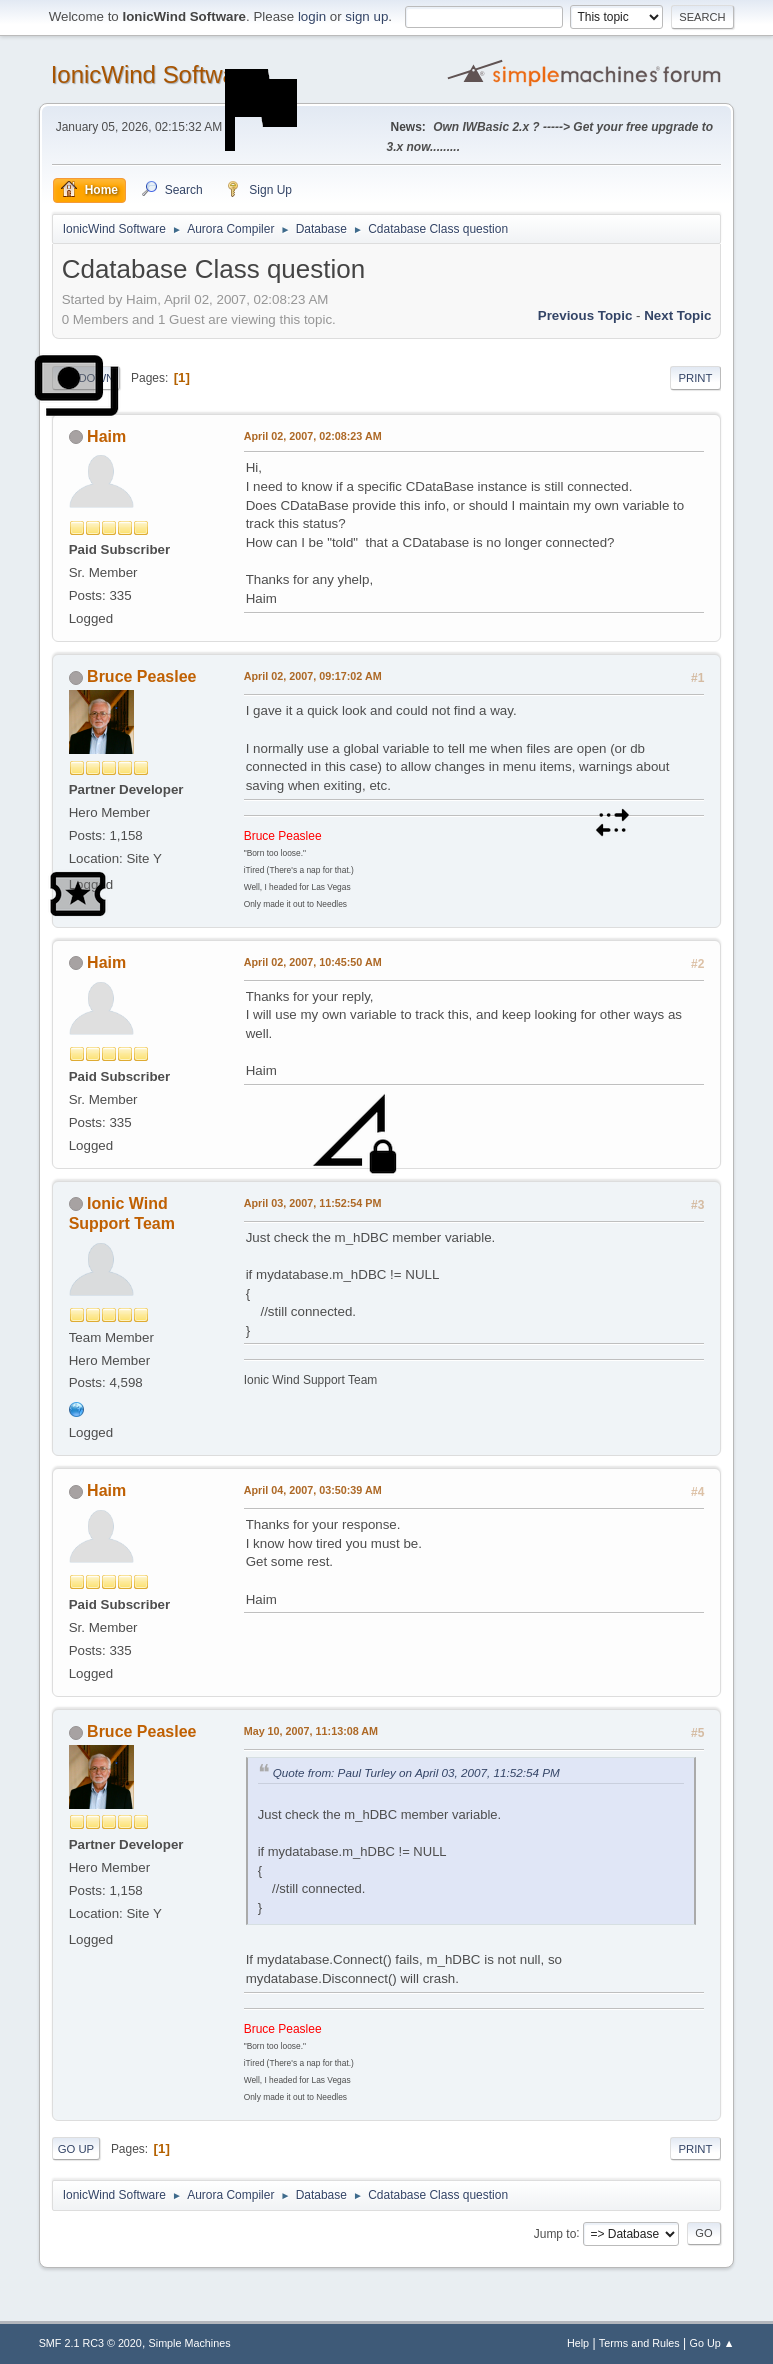 This screenshot has height=2364, width=773. What do you see at coordinates (76, 385) in the screenshot?
I see `access payment methods` at bounding box center [76, 385].